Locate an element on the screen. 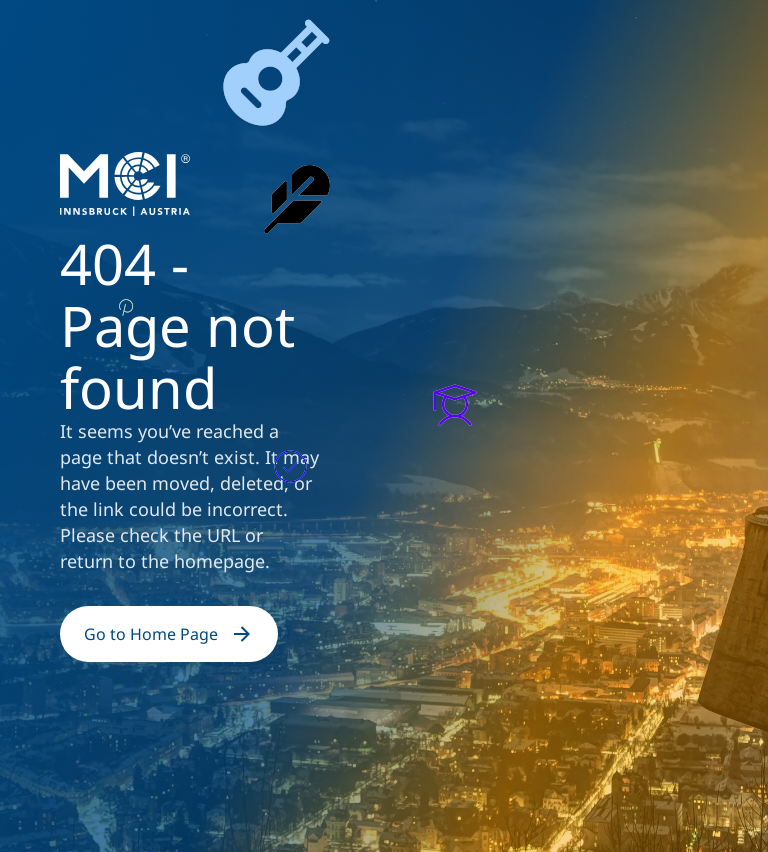  access music or instrument tools is located at coordinates (275, 73).